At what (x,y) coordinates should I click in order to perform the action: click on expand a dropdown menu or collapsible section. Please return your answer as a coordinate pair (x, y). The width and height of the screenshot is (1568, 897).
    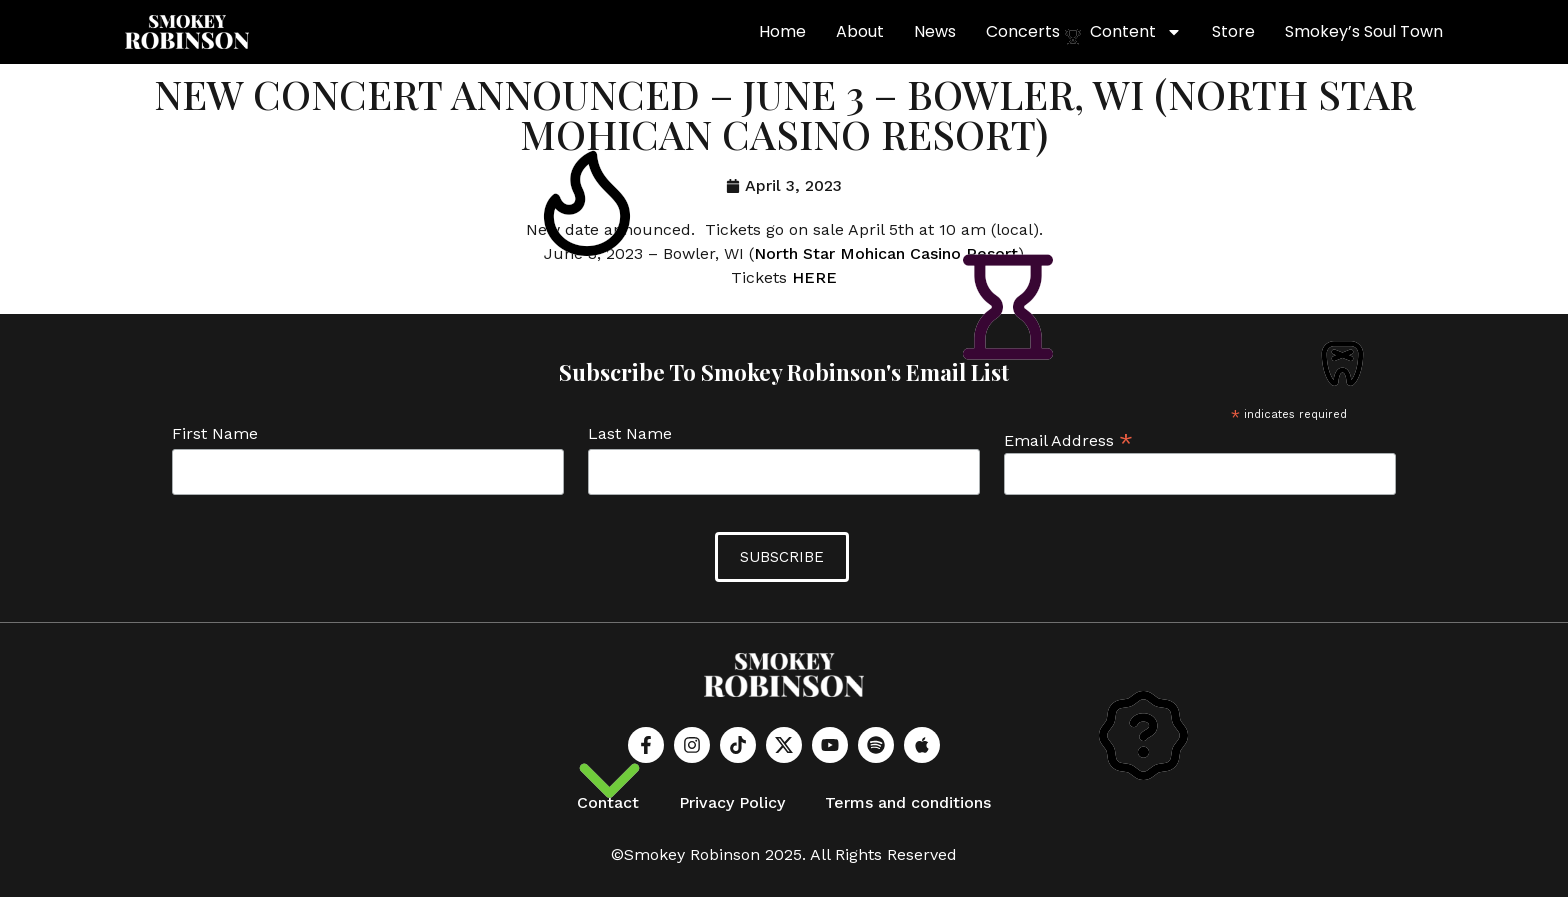
    Looking at the image, I should click on (609, 781).